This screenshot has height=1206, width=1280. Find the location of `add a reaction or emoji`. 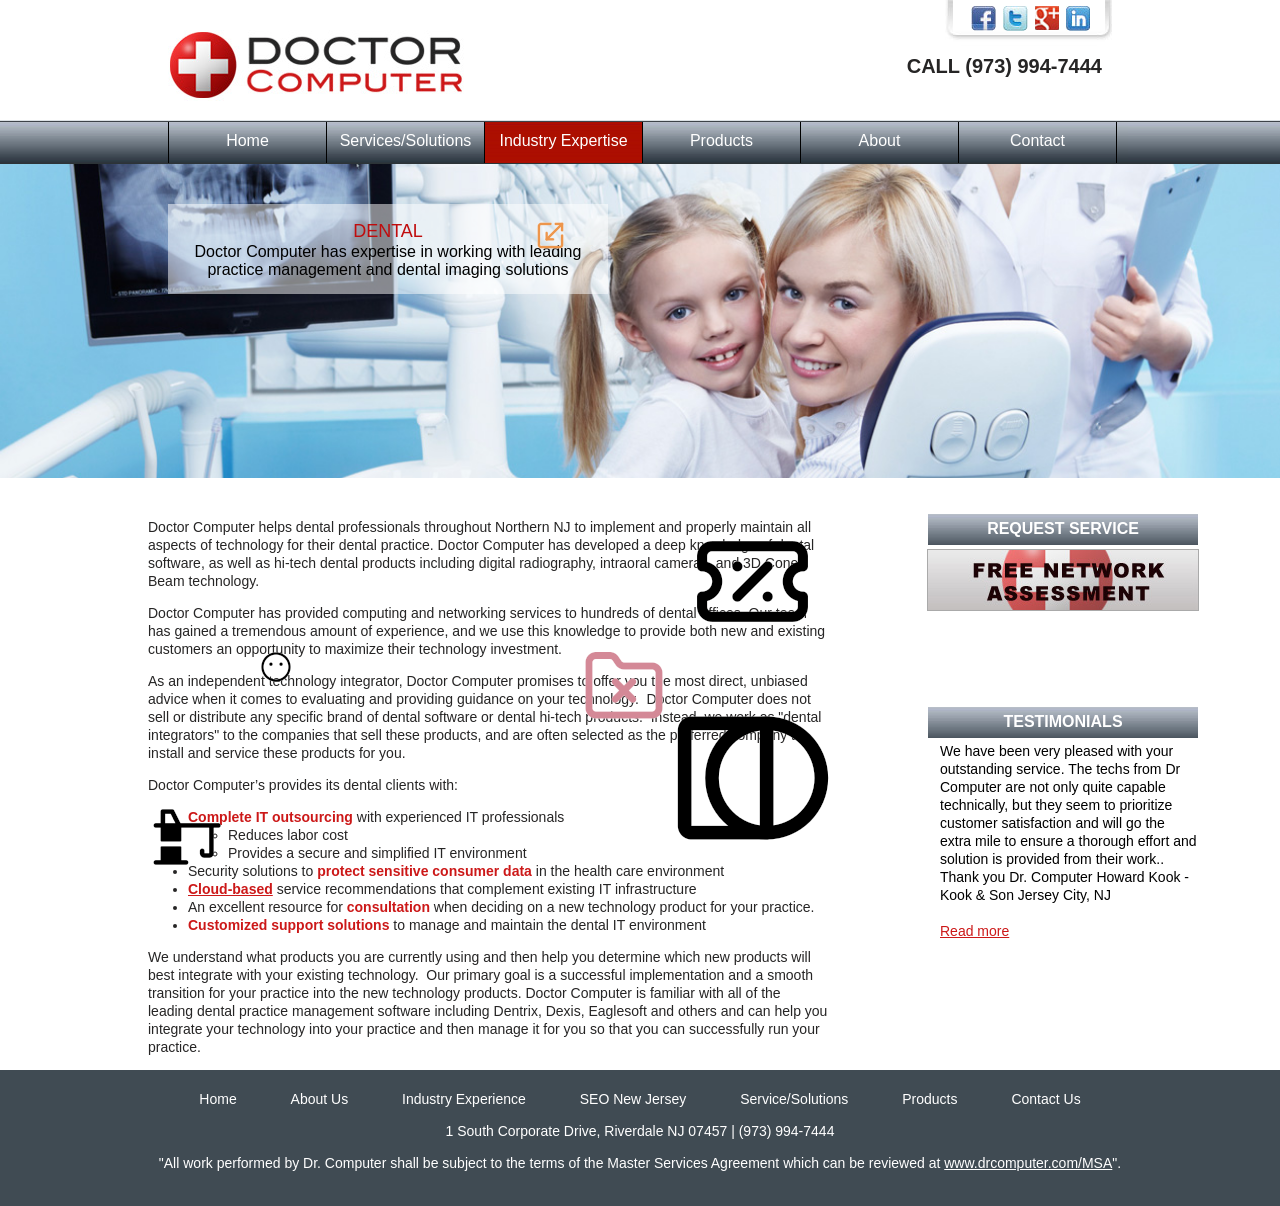

add a reaction or emoji is located at coordinates (276, 667).